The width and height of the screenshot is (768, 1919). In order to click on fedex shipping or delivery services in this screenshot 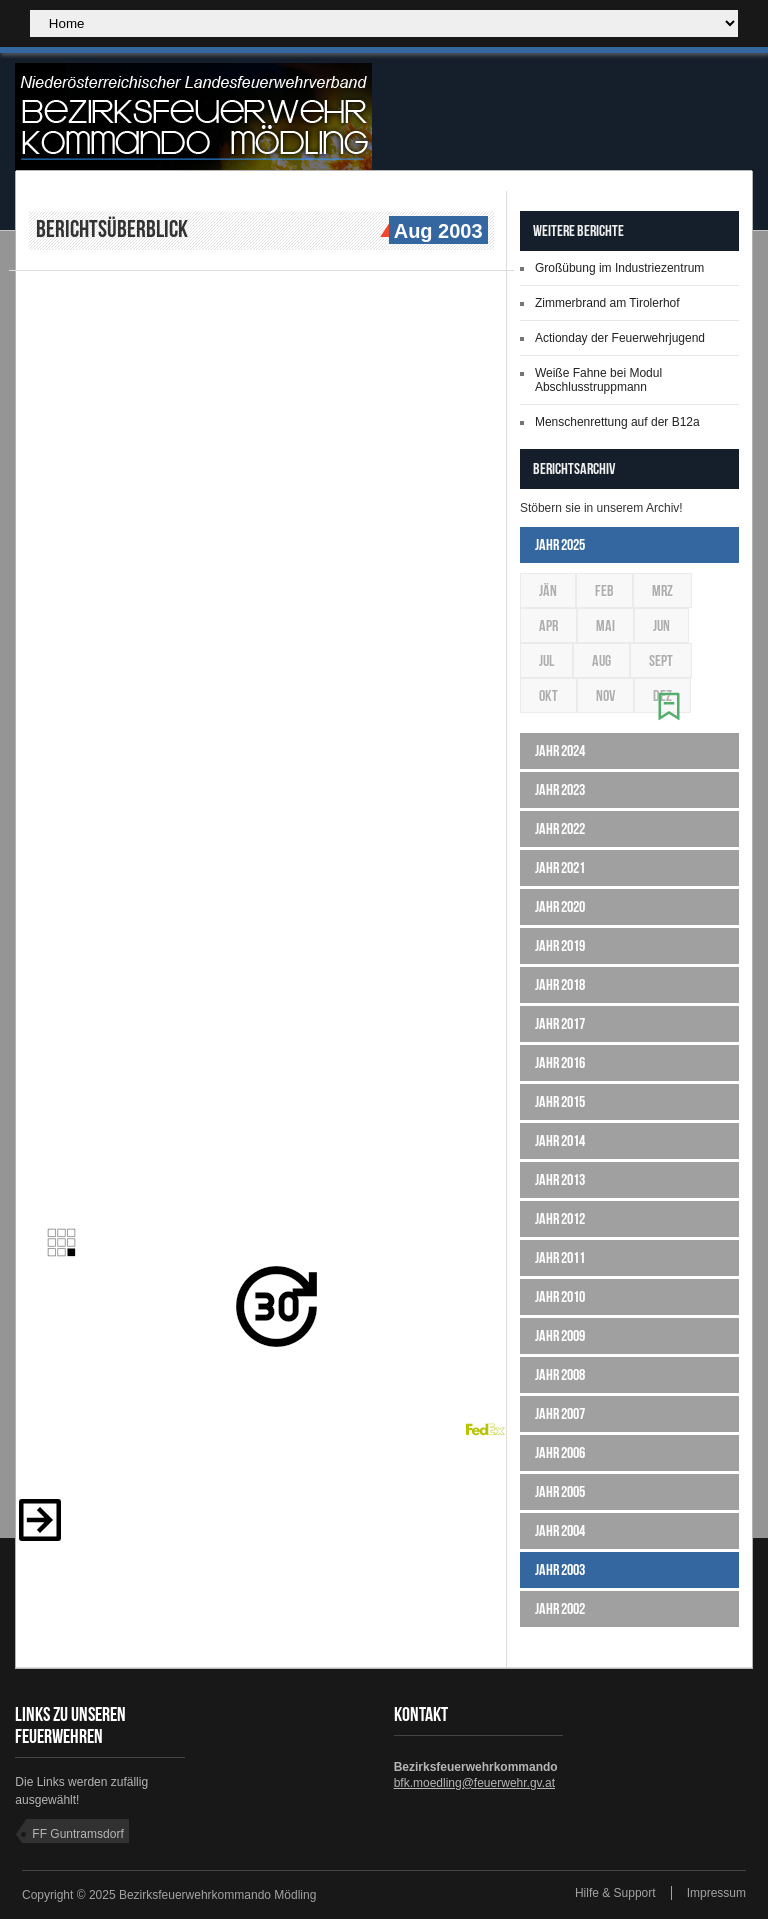, I will do `click(485, 1429)`.